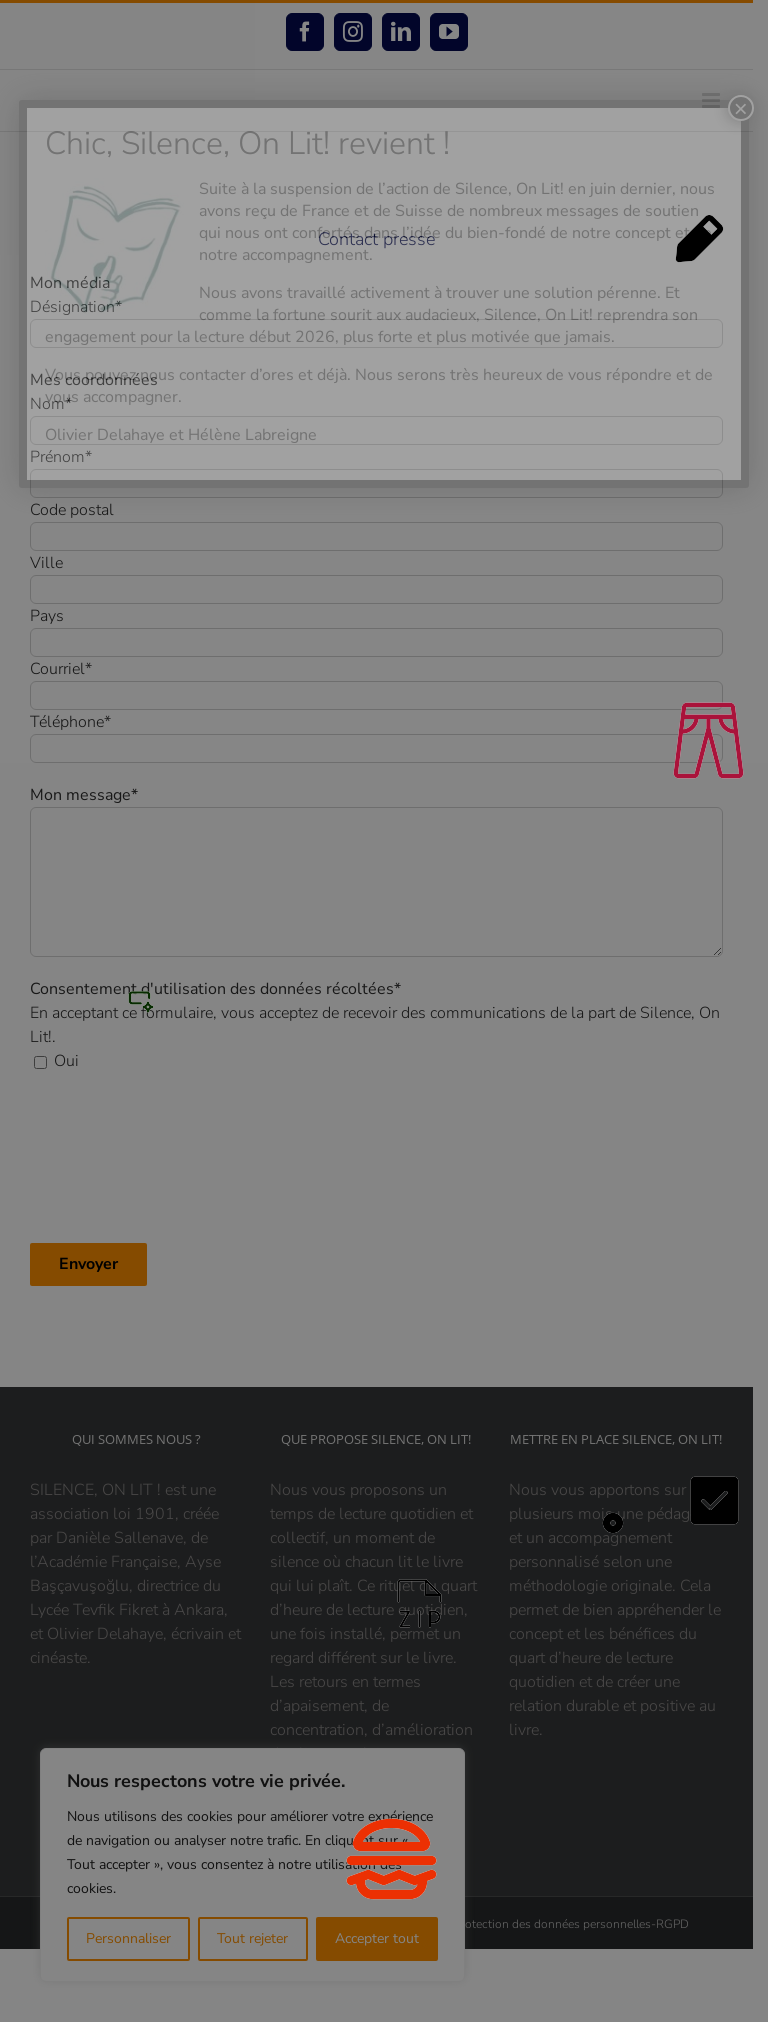 The height and width of the screenshot is (2022, 768). What do you see at coordinates (699, 238) in the screenshot?
I see `edit or modify content` at bounding box center [699, 238].